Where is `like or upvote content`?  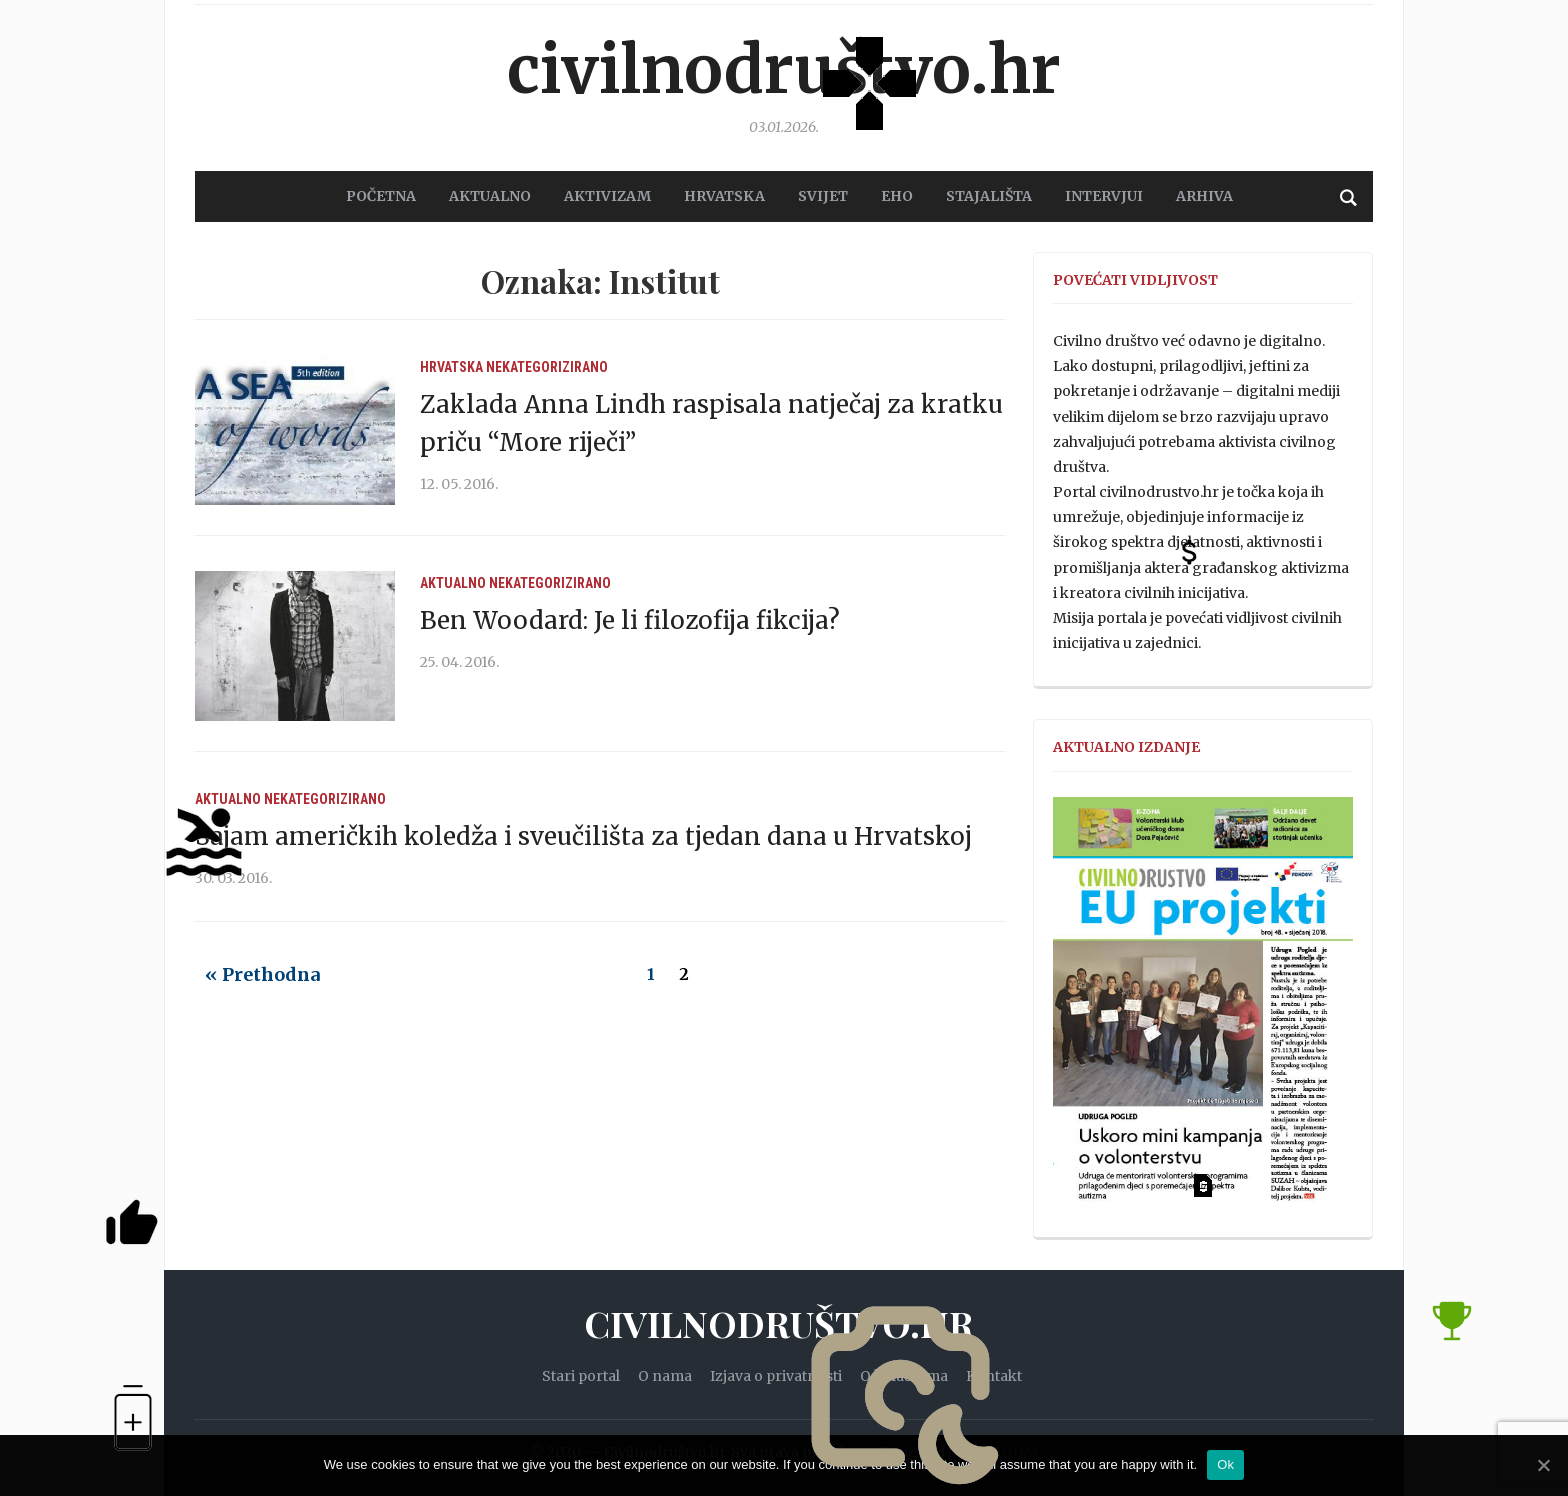 like or upvote content is located at coordinates (131, 1223).